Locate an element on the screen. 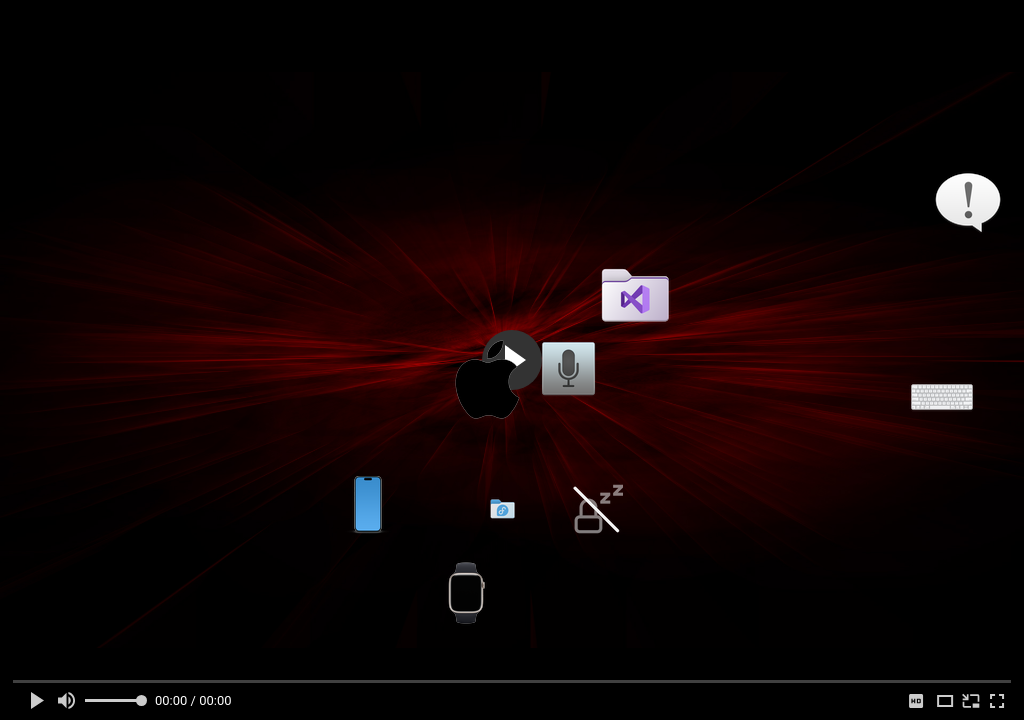 The height and width of the screenshot is (720, 1024). manage your paired Apple Watch SE is located at coordinates (466, 593).